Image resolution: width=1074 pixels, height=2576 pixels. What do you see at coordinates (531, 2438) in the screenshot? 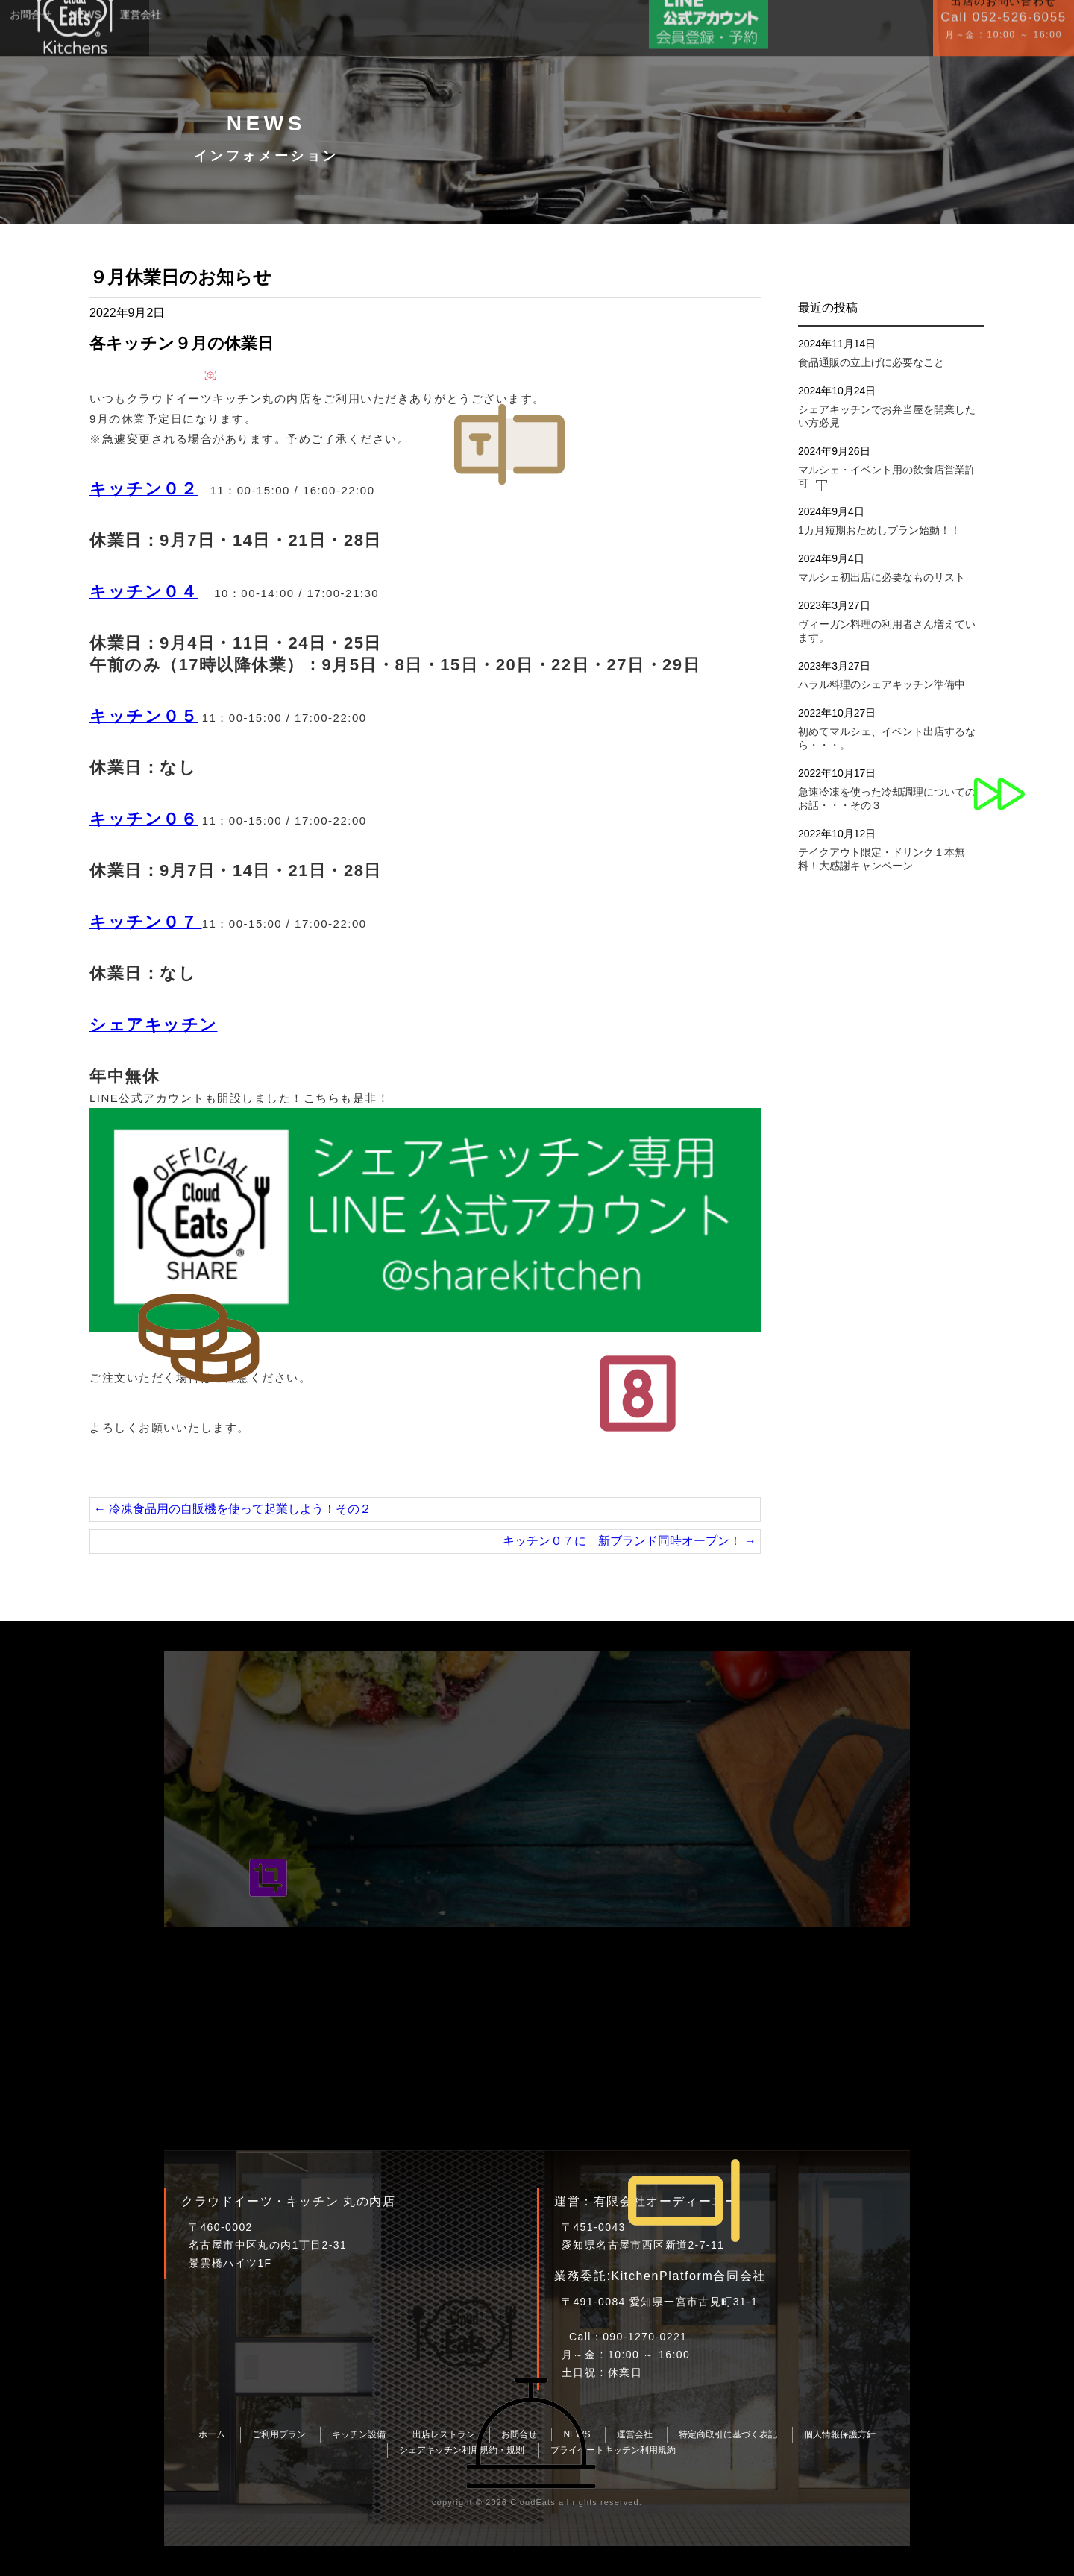
I see `request service or assistance` at bounding box center [531, 2438].